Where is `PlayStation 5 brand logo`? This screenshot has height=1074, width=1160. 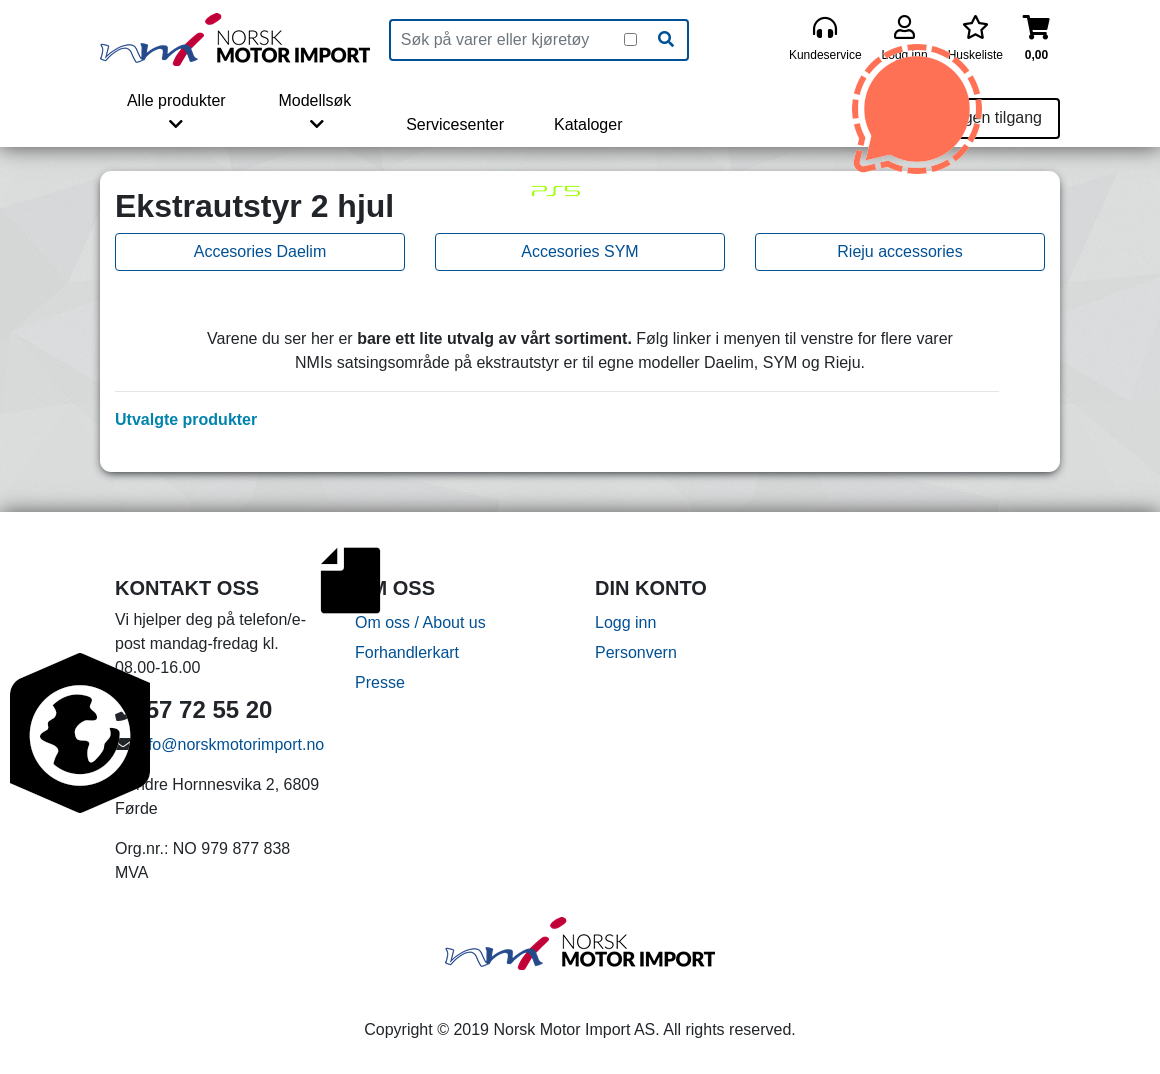 PlayStation 5 brand logo is located at coordinates (556, 191).